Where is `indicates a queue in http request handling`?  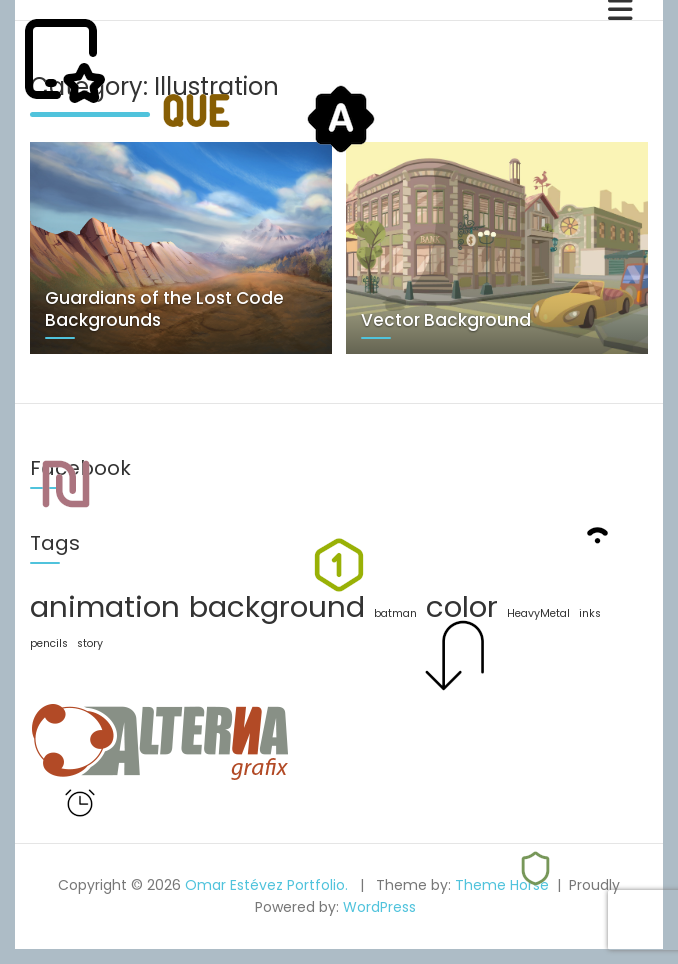
indicates a queue in http request handling is located at coordinates (196, 110).